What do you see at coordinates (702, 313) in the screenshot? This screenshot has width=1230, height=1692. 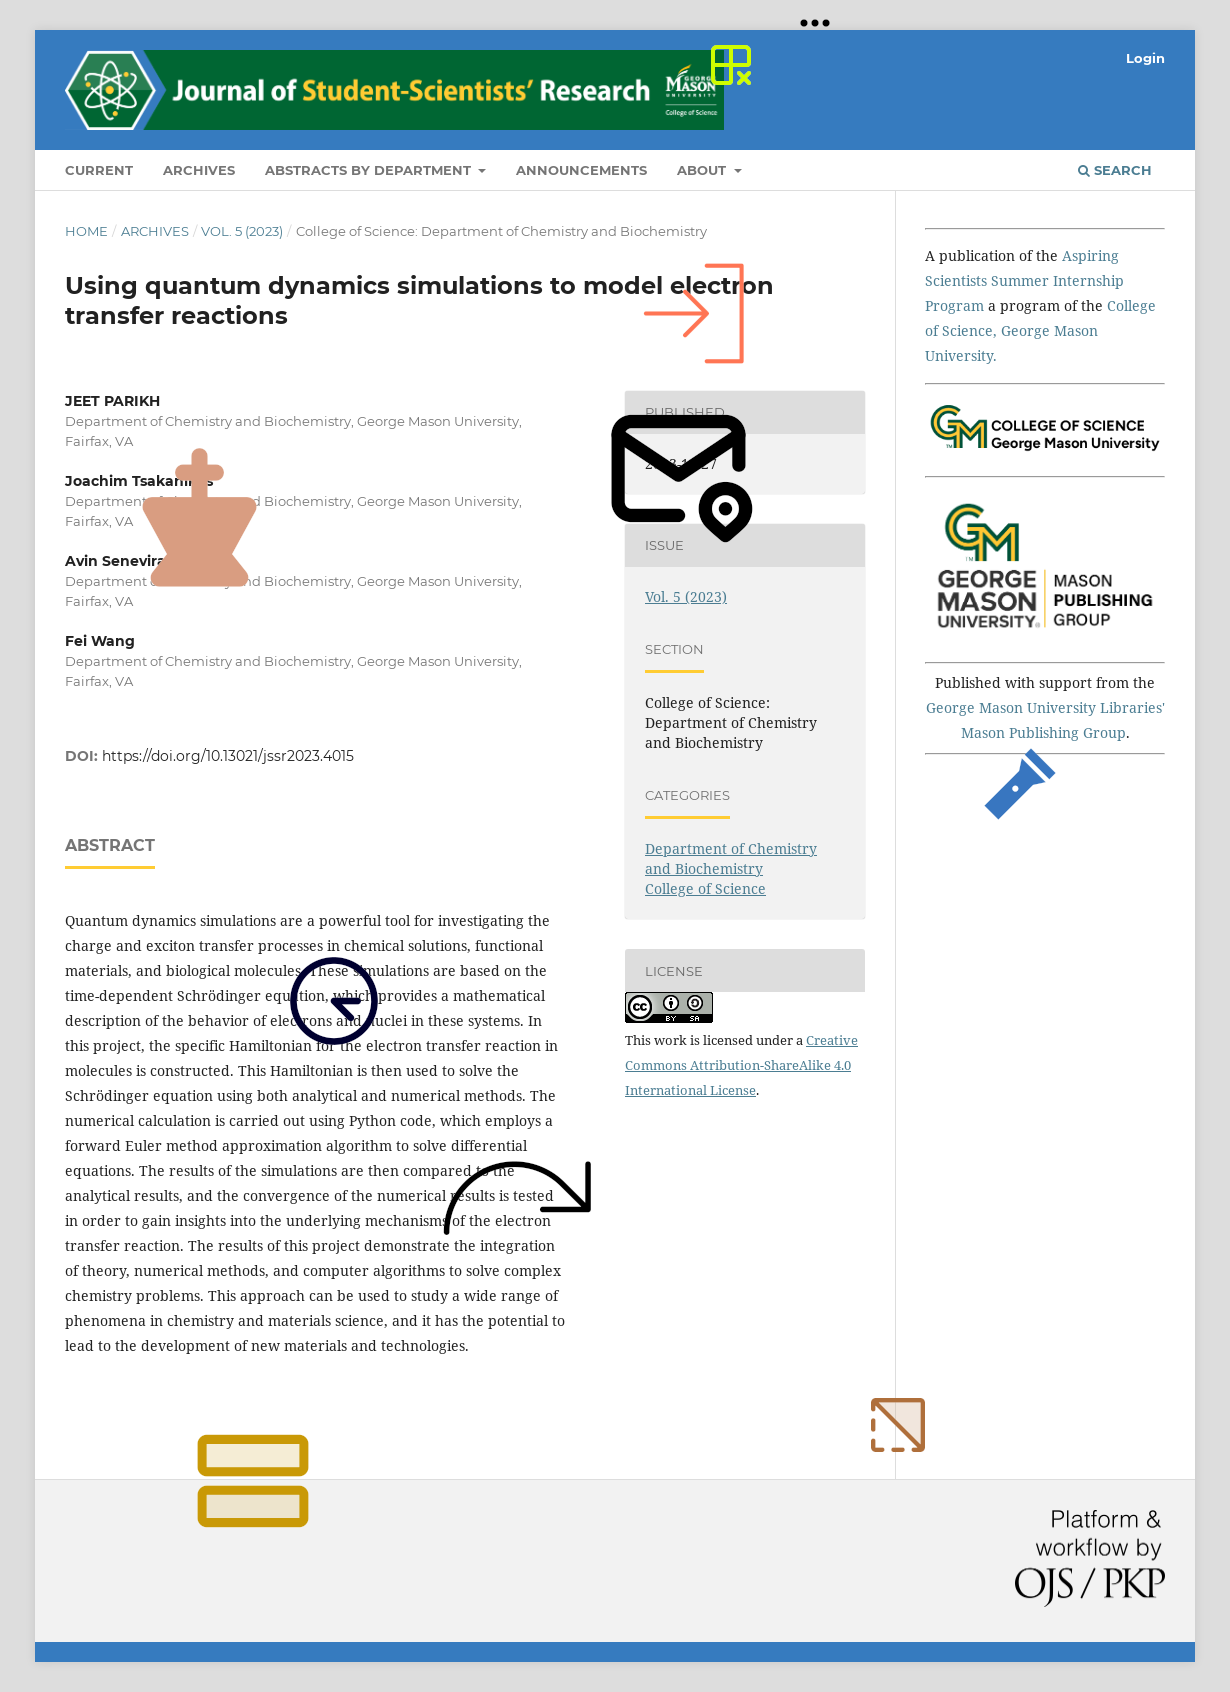 I see `sign in to your account` at bounding box center [702, 313].